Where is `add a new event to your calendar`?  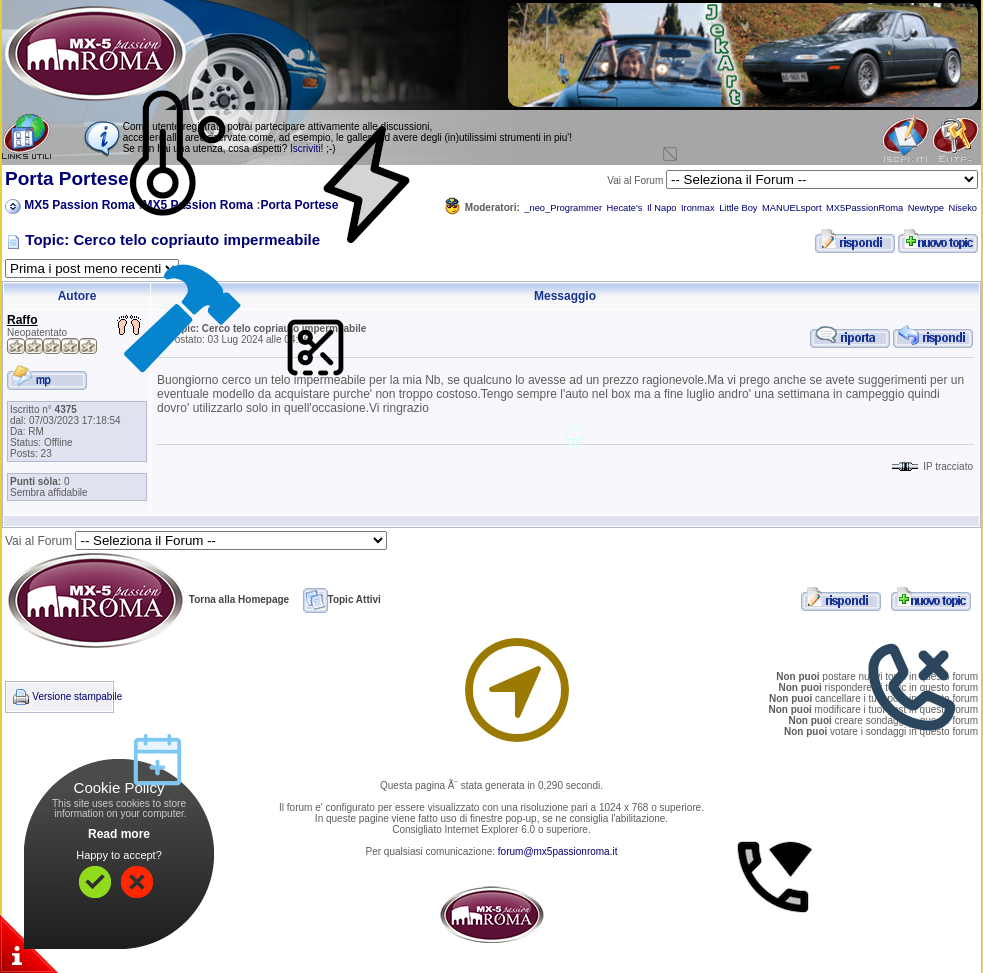 add a new event to your calendar is located at coordinates (157, 761).